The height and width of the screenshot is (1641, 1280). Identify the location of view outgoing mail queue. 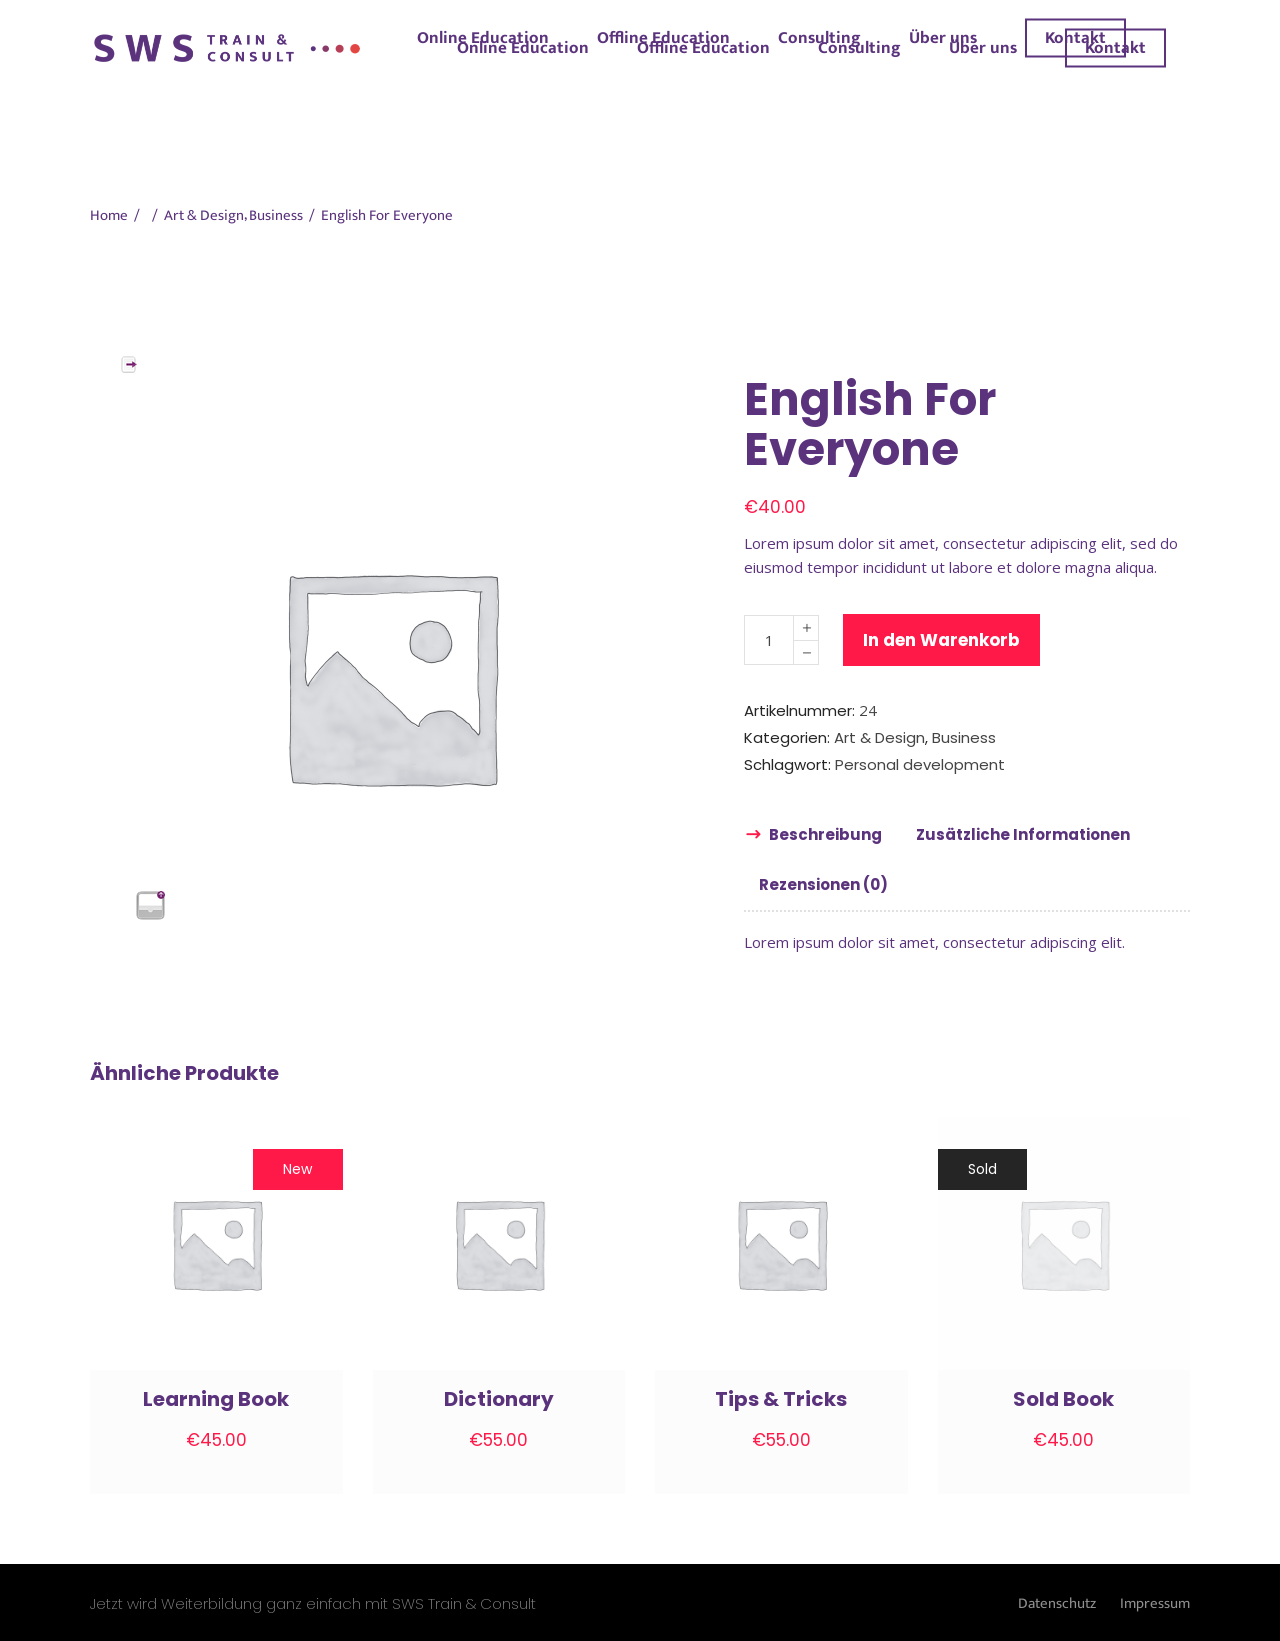
(150, 905).